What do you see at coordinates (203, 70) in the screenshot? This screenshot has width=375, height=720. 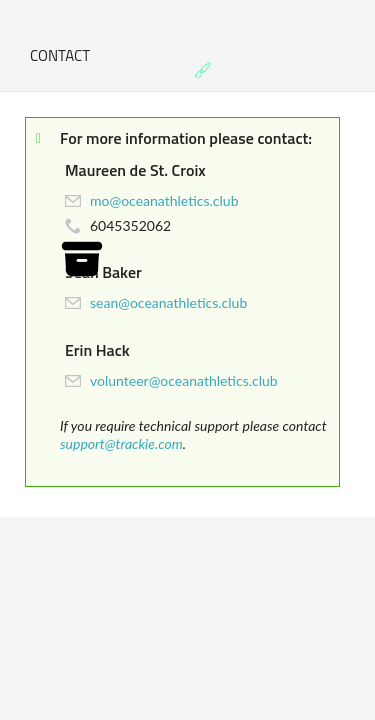 I see `access drawing or painting tools` at bounding box center [203, 70].